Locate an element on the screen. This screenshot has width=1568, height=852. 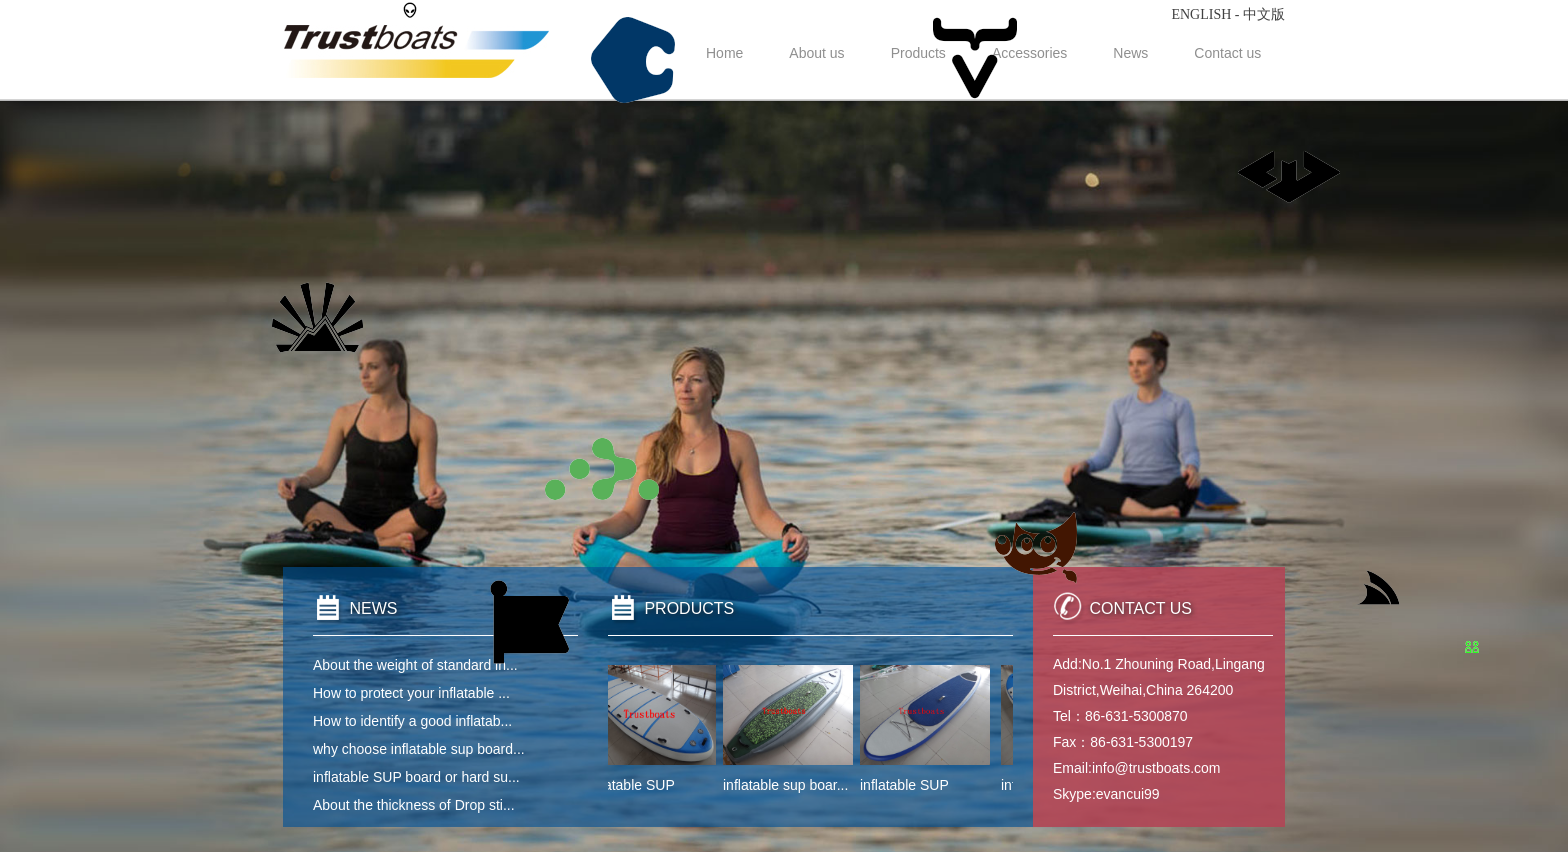
open GIMP image editor is located at coordinates (1036, 548).